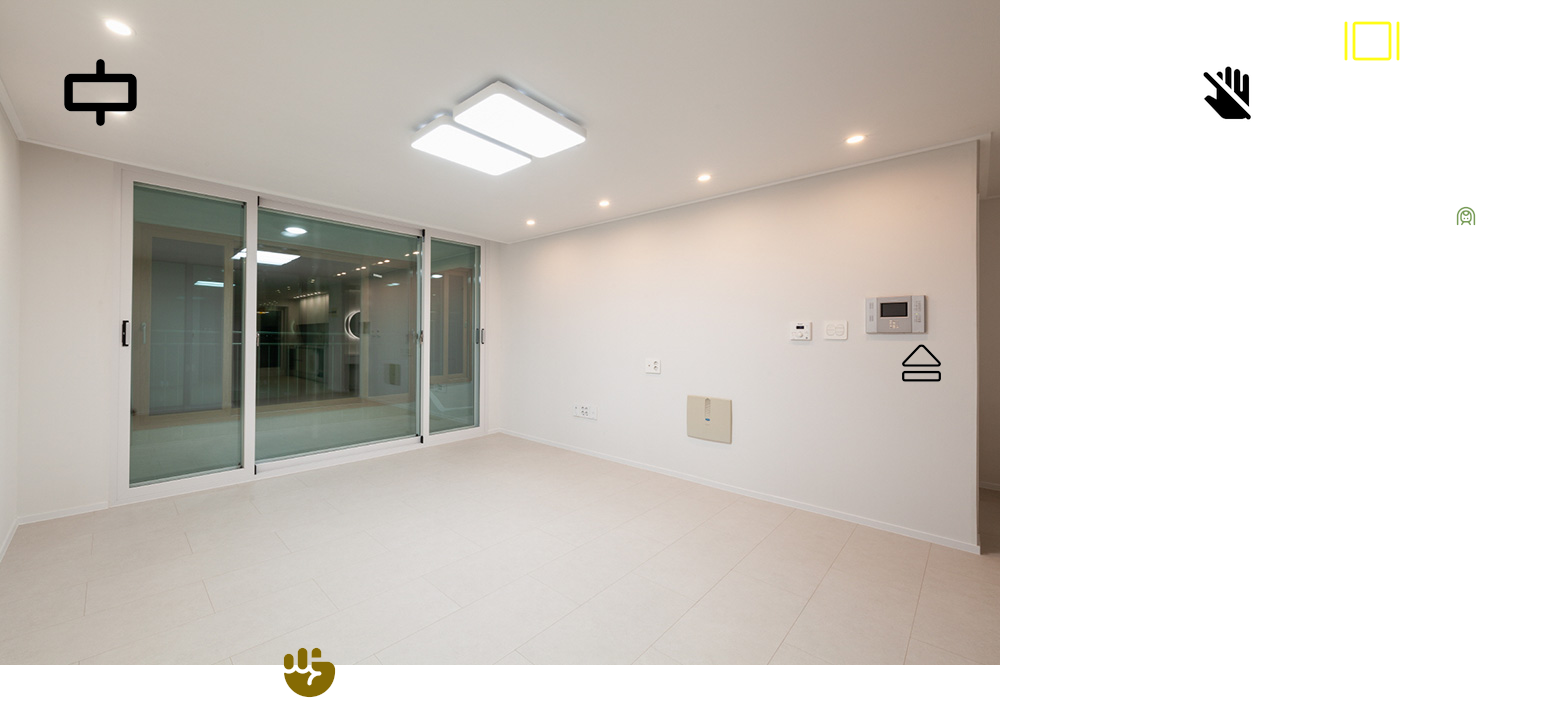 This screenshot has width=1568, height=720. What do you see at coordinates (1466, 216) in the screenshot?
I see `view train or rail transit options` at bounding box center [1466, 216].